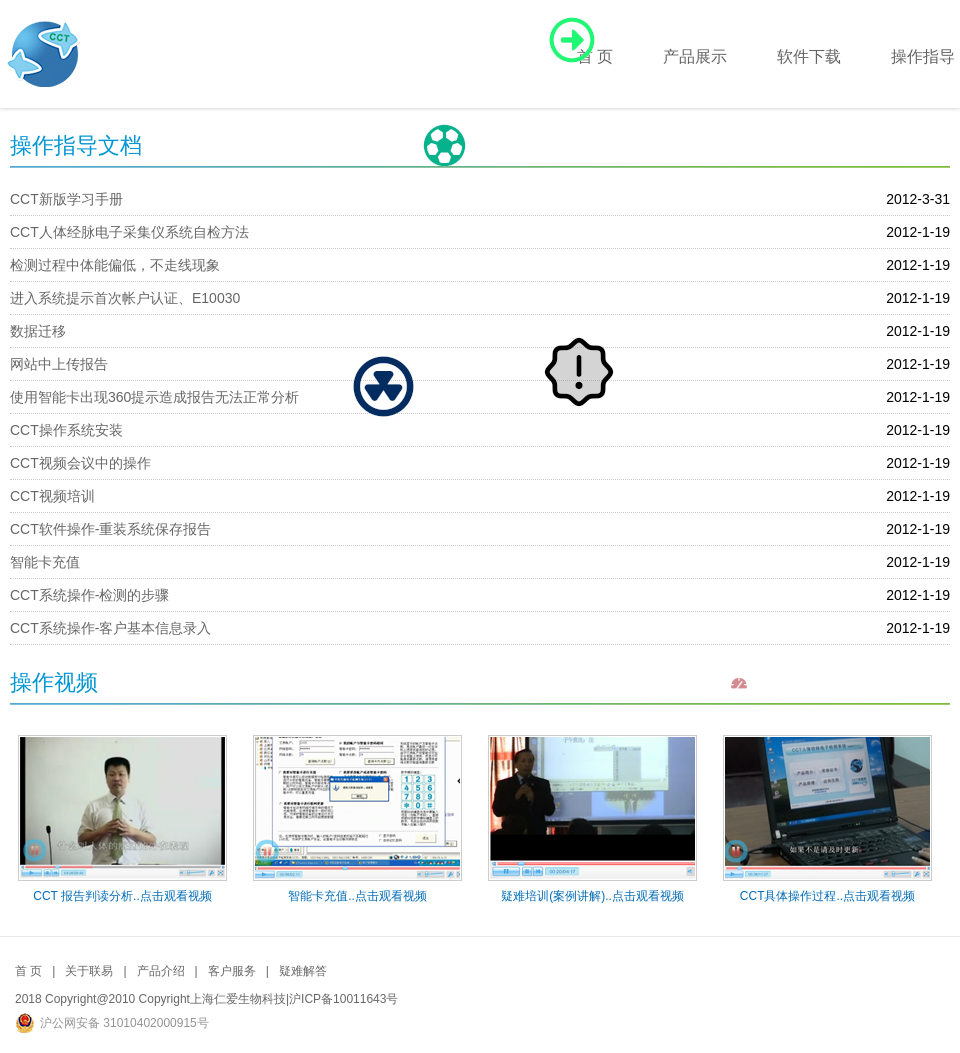 This screenshot has width=960, height=1053. I want to click on go to next item or step, so click(572, 40).